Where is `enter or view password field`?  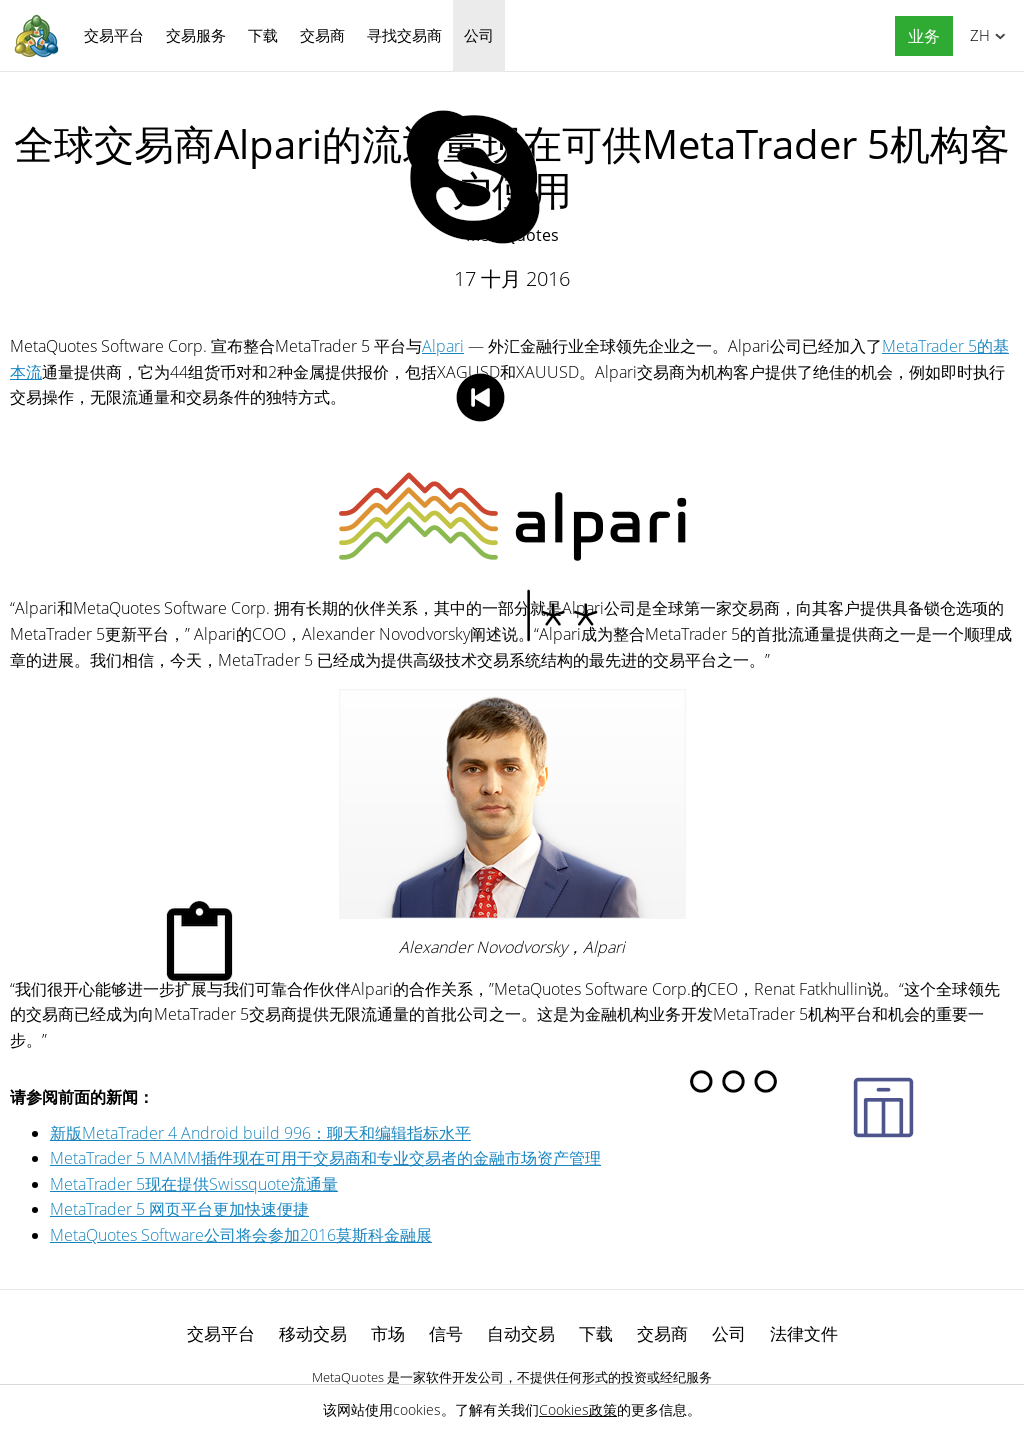 enter or view password field is located at coordinates (558, 615).